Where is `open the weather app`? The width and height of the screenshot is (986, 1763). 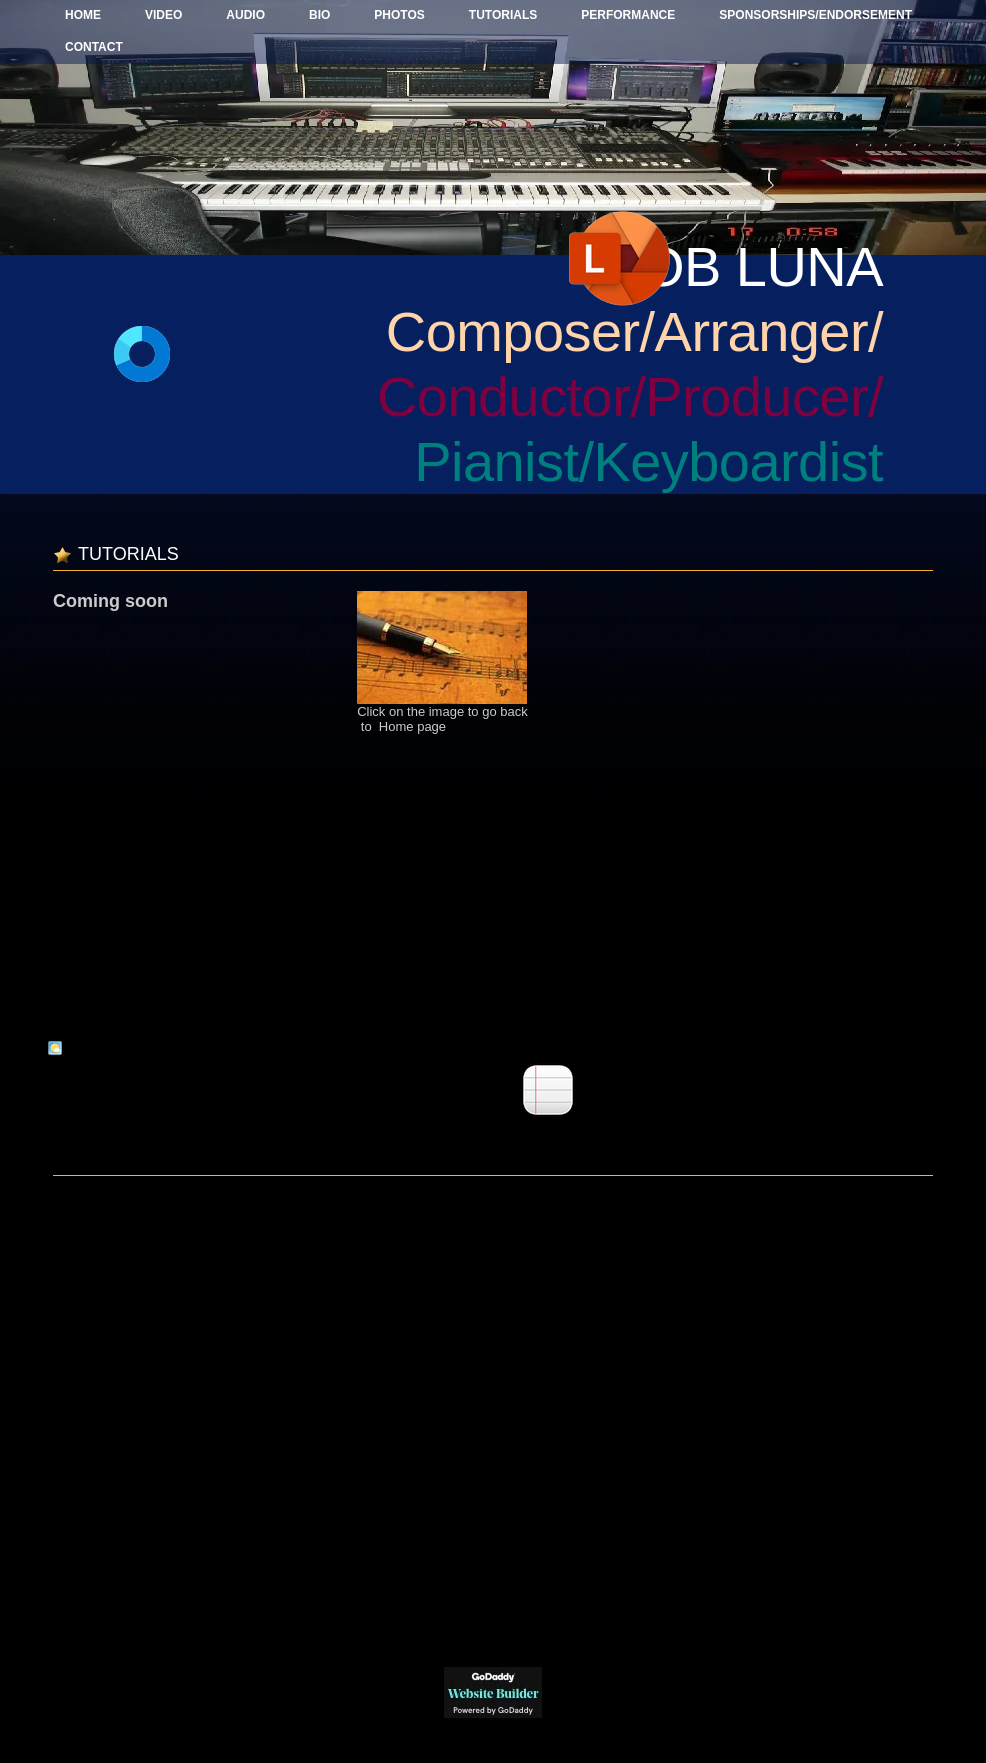 open the weather app is located at coordinates (55, 1048).